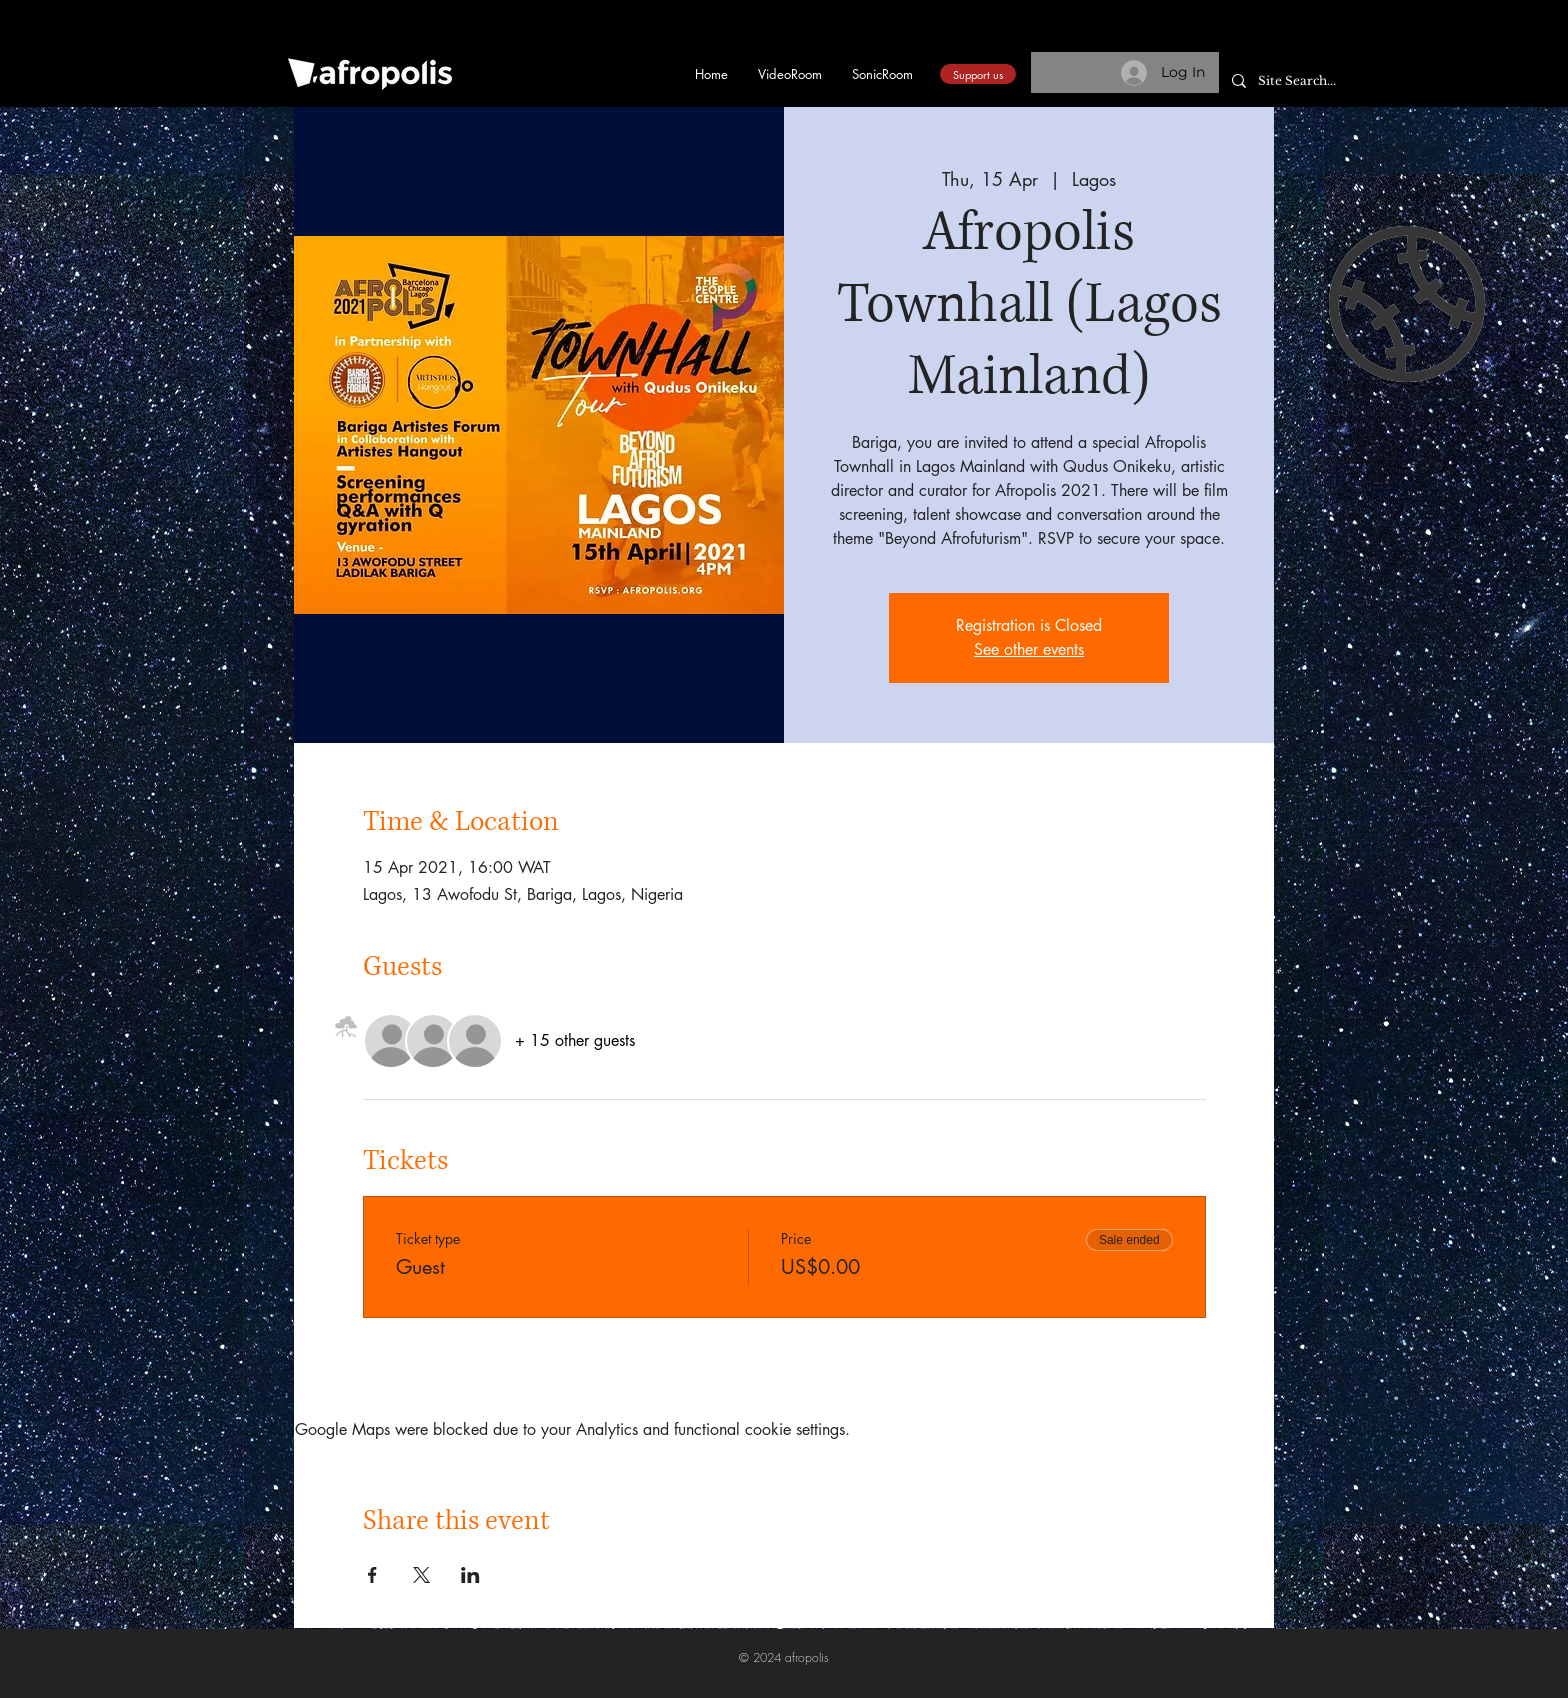  I want to click on indicates stormy weather conditions, so click(346, 1027).